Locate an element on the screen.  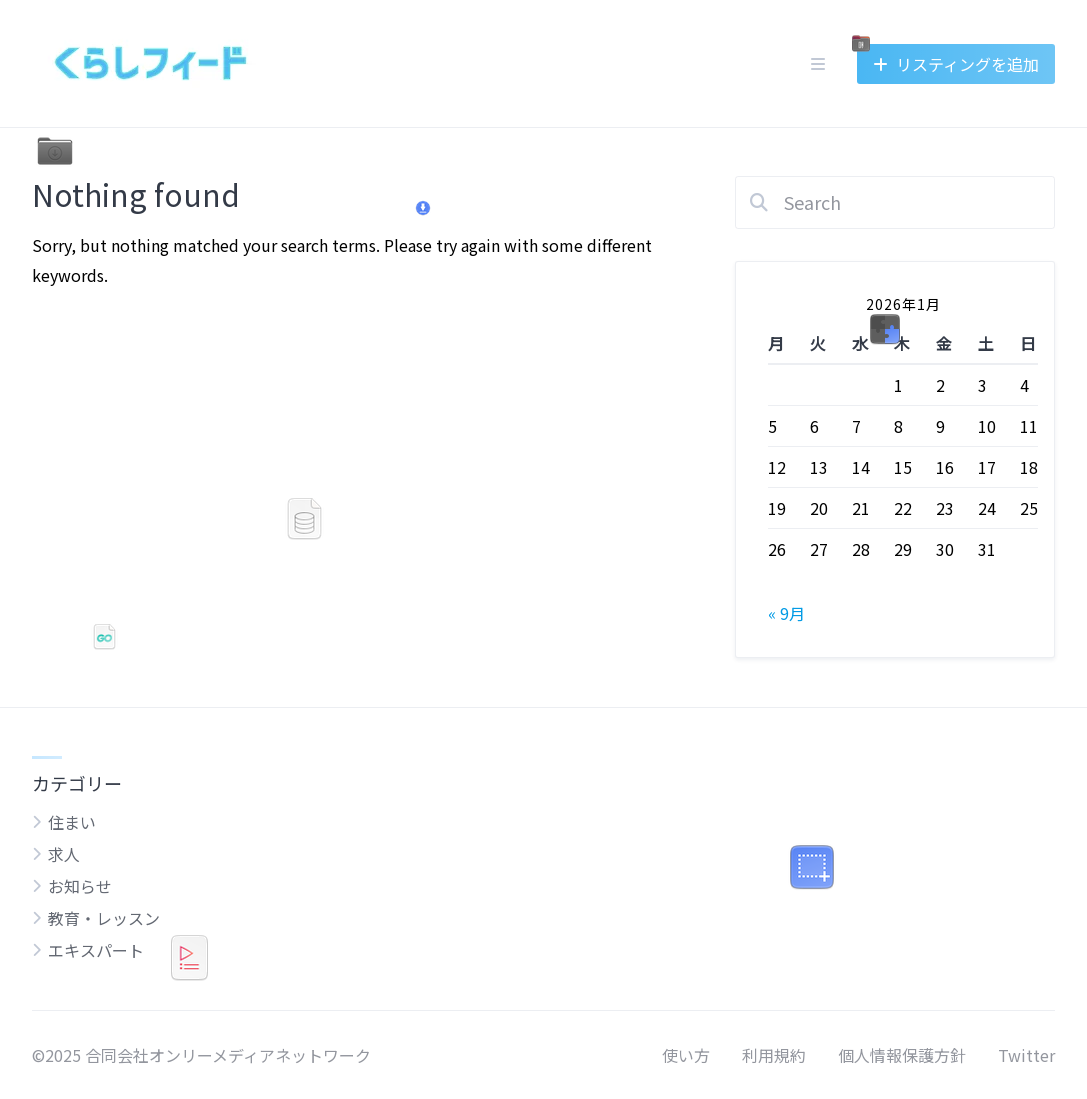
open a SQL database file is located at coordinates (304, 518).